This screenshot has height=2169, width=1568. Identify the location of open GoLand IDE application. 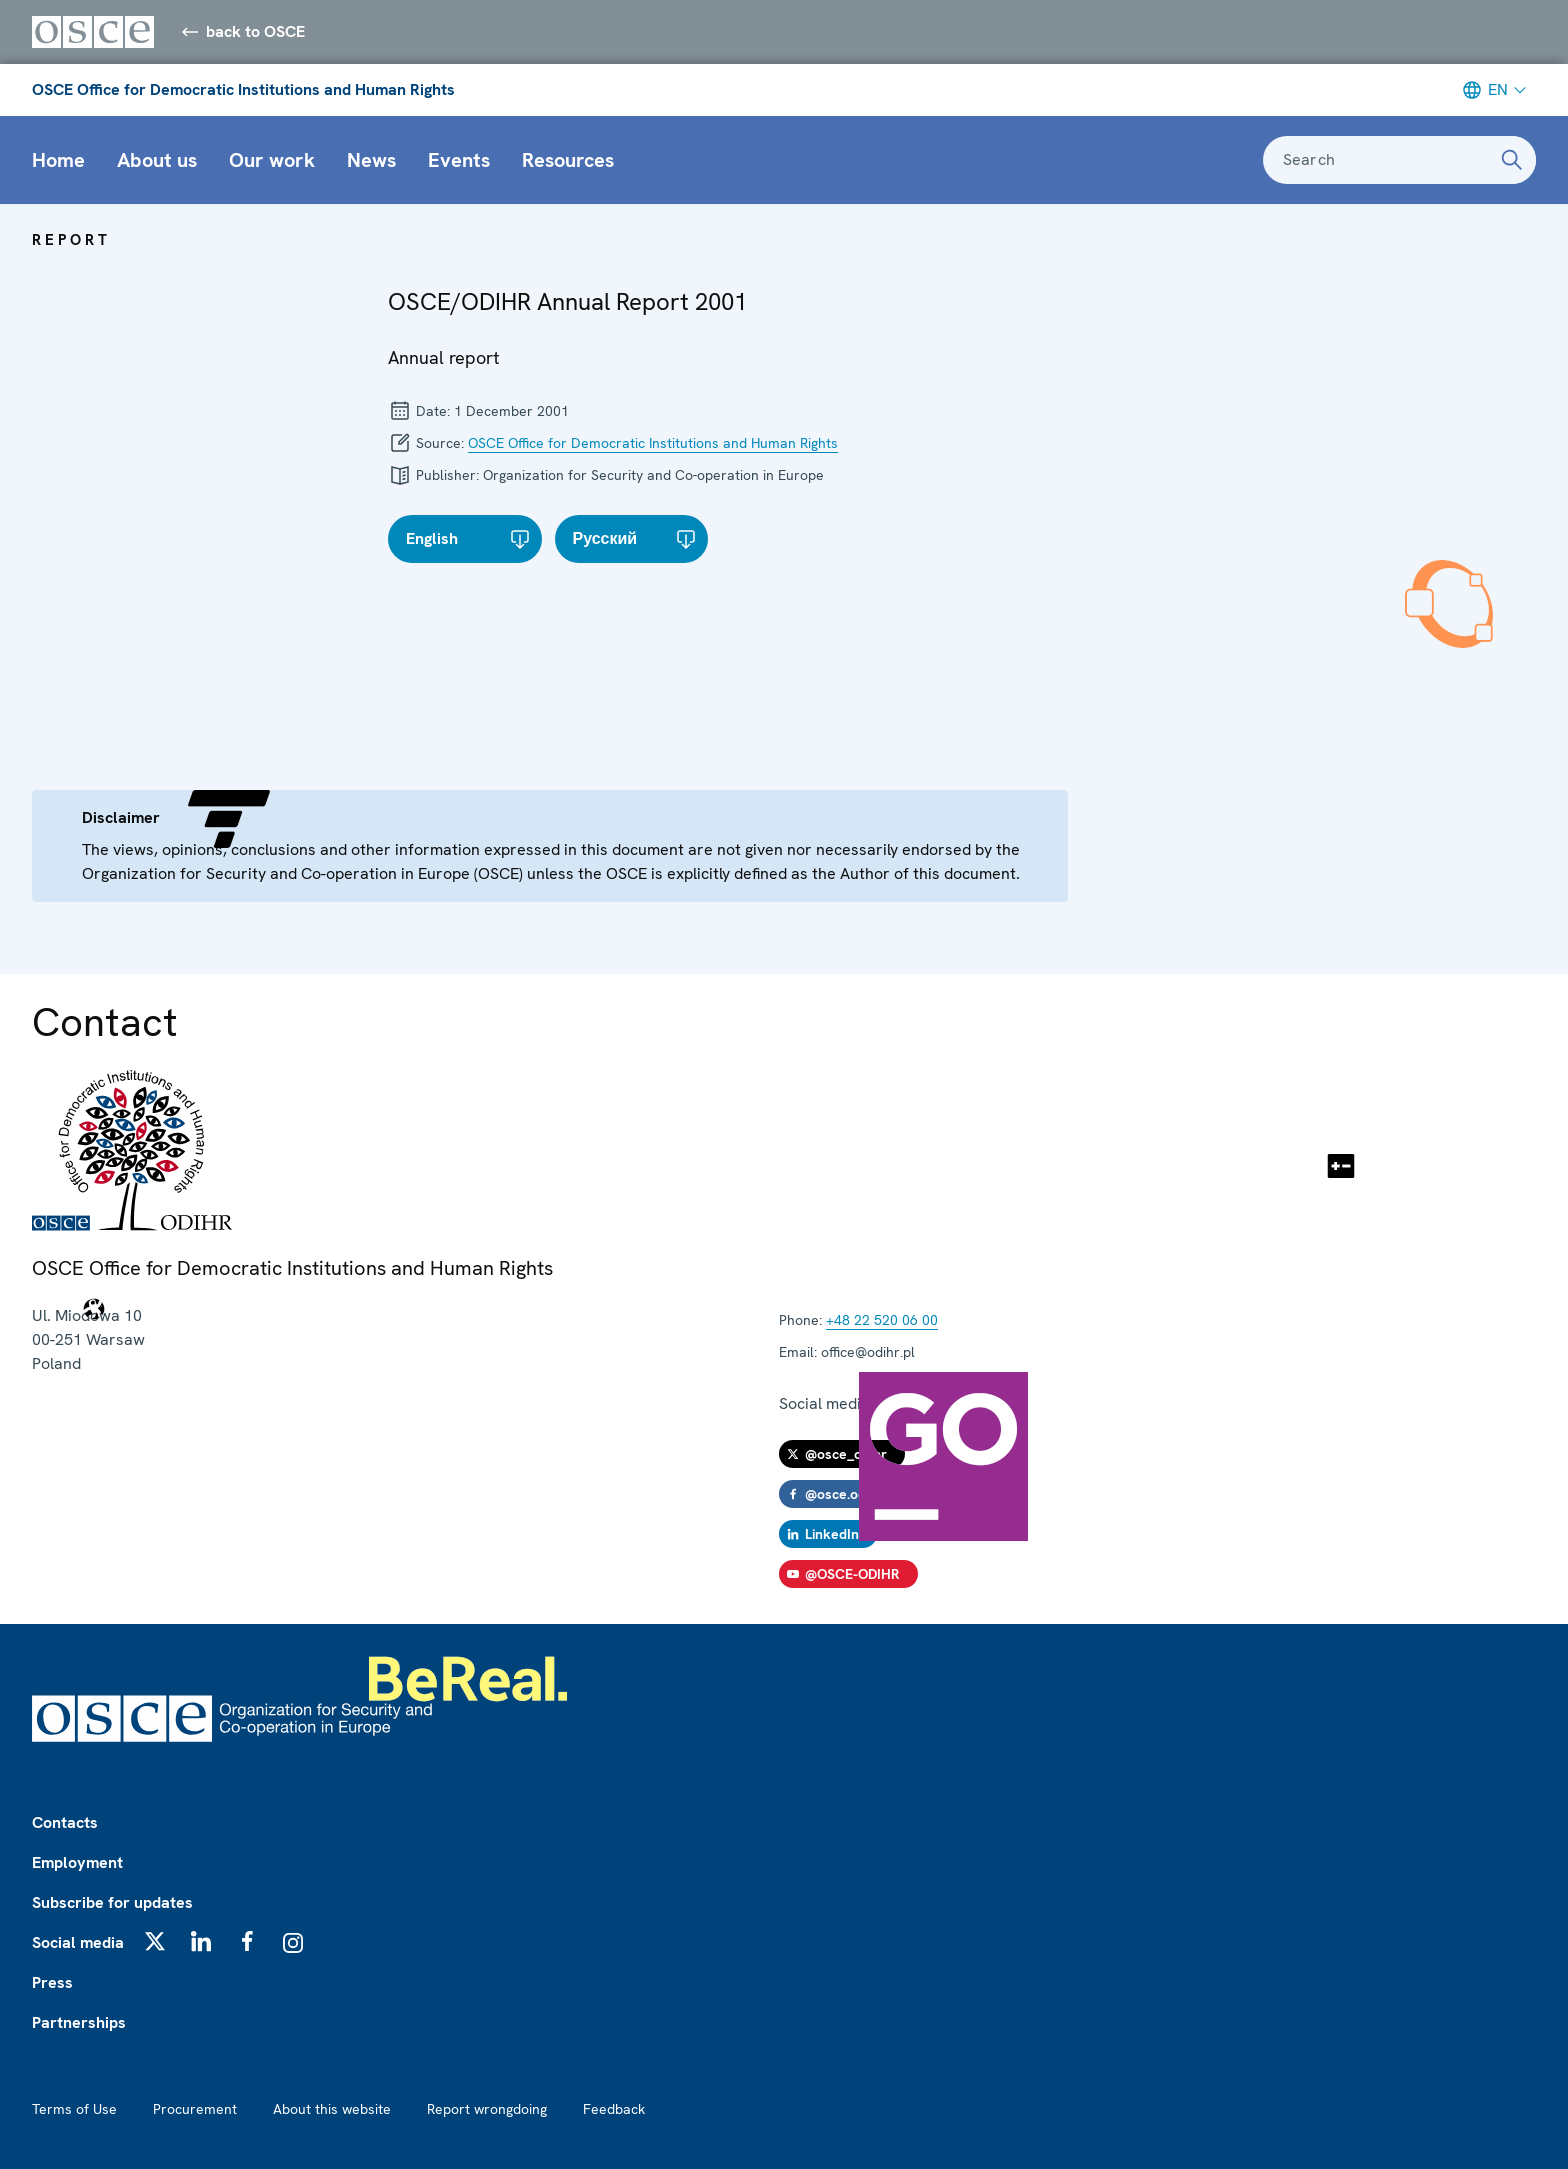
(943, 1456).